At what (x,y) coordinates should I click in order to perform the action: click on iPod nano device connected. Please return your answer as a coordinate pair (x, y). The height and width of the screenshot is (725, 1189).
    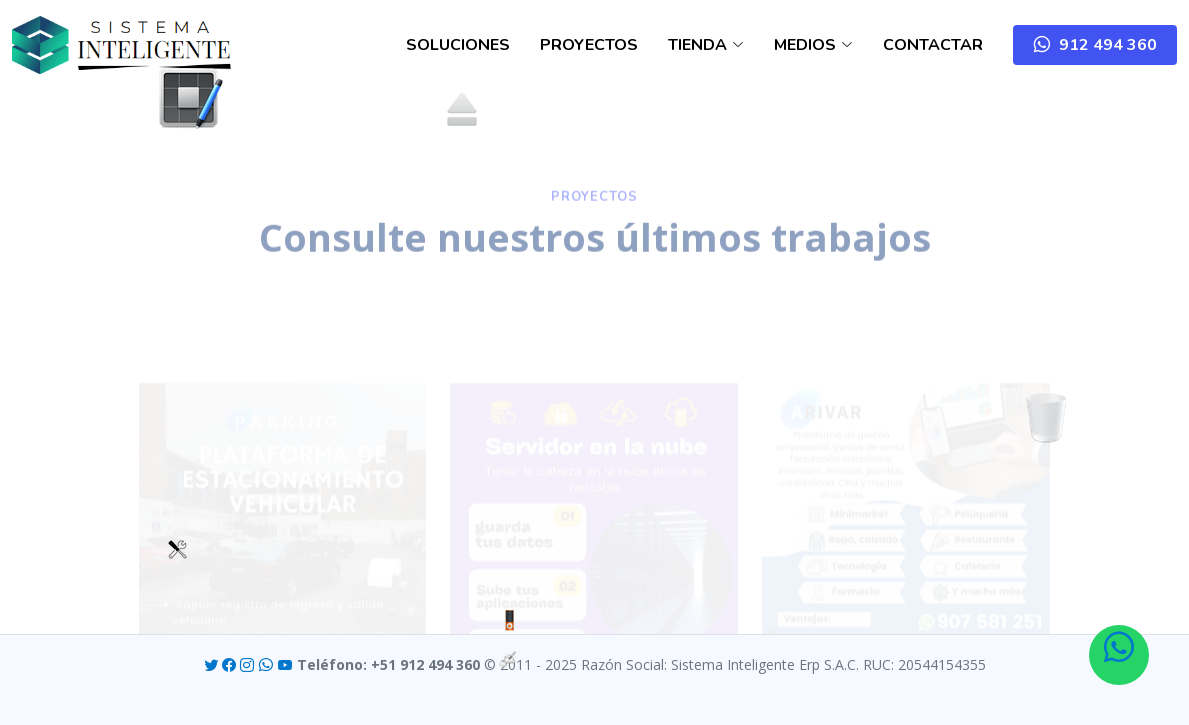
    Looking at the image, I should click on (509, 620).